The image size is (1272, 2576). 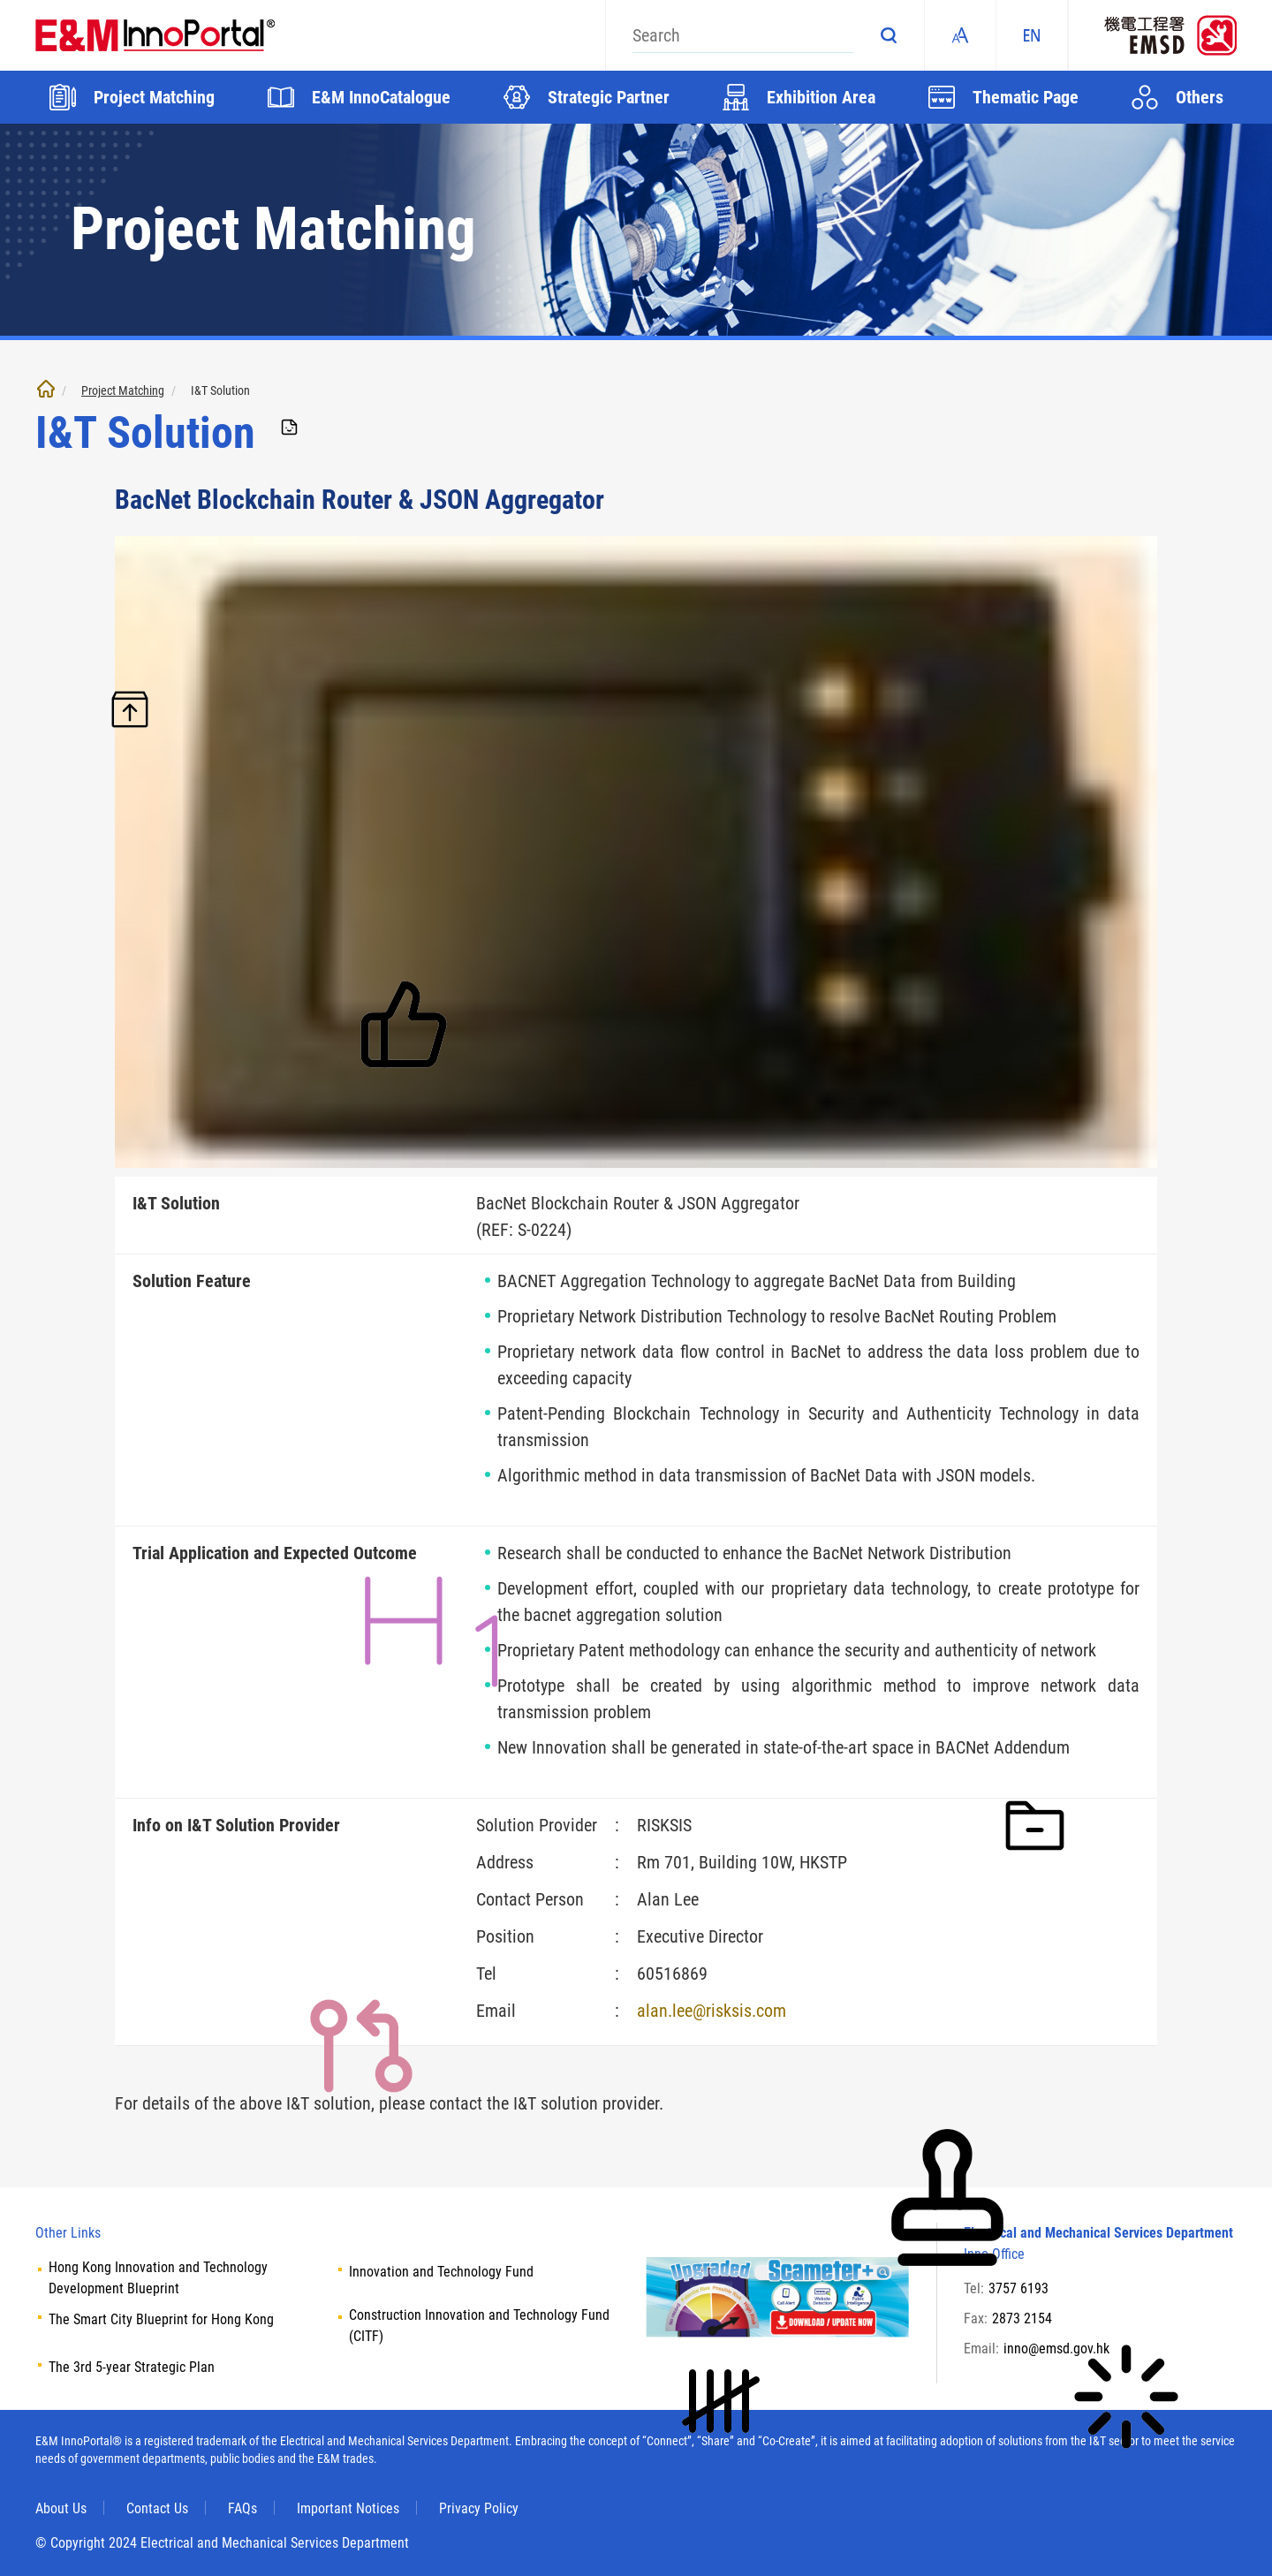 What do you see at coordinates (289, 427) in the screenshot?
I see `add a sticker to your message` at bounding box center [289, 427].